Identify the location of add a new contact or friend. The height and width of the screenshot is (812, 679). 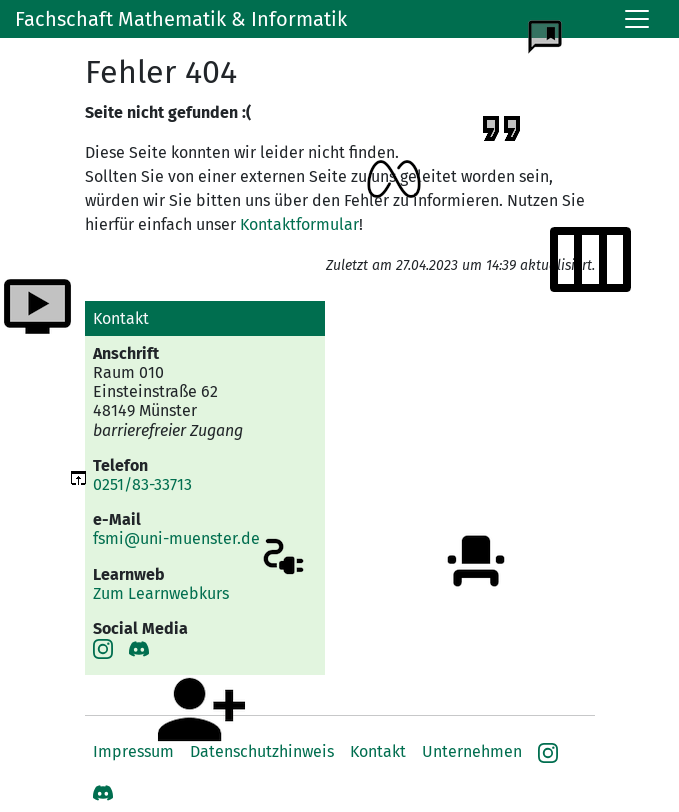
(201, 709).